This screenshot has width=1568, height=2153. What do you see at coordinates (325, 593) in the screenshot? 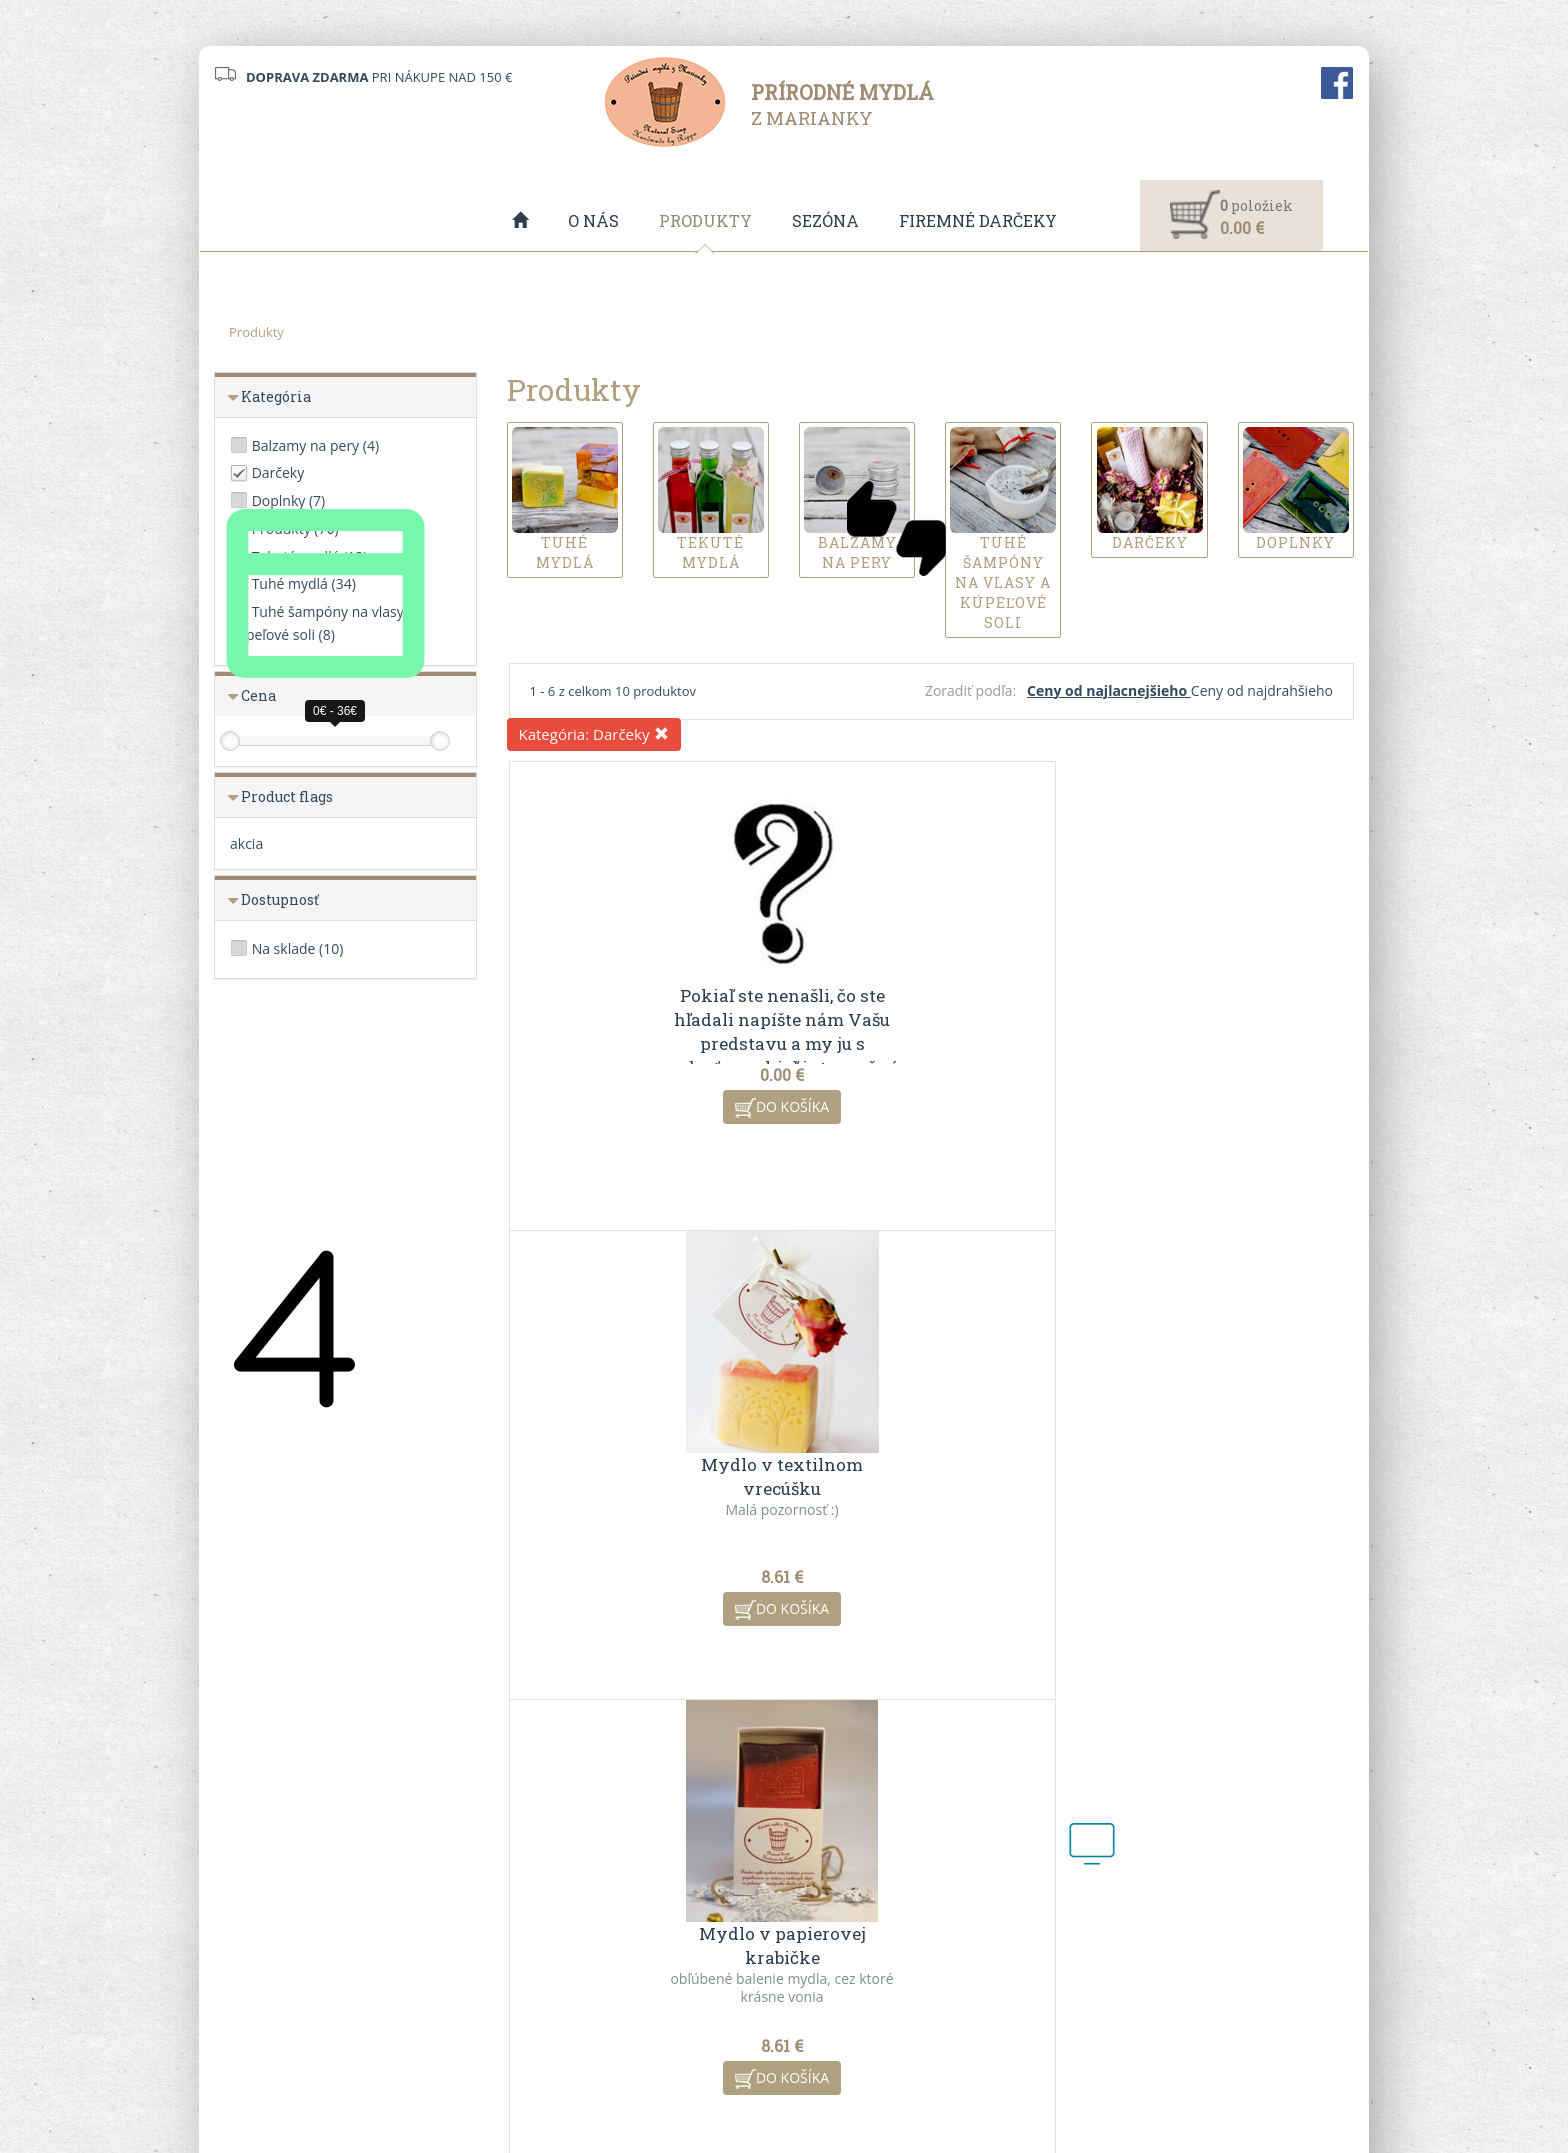
I see `open web browser` at bounding box center [325, 593].